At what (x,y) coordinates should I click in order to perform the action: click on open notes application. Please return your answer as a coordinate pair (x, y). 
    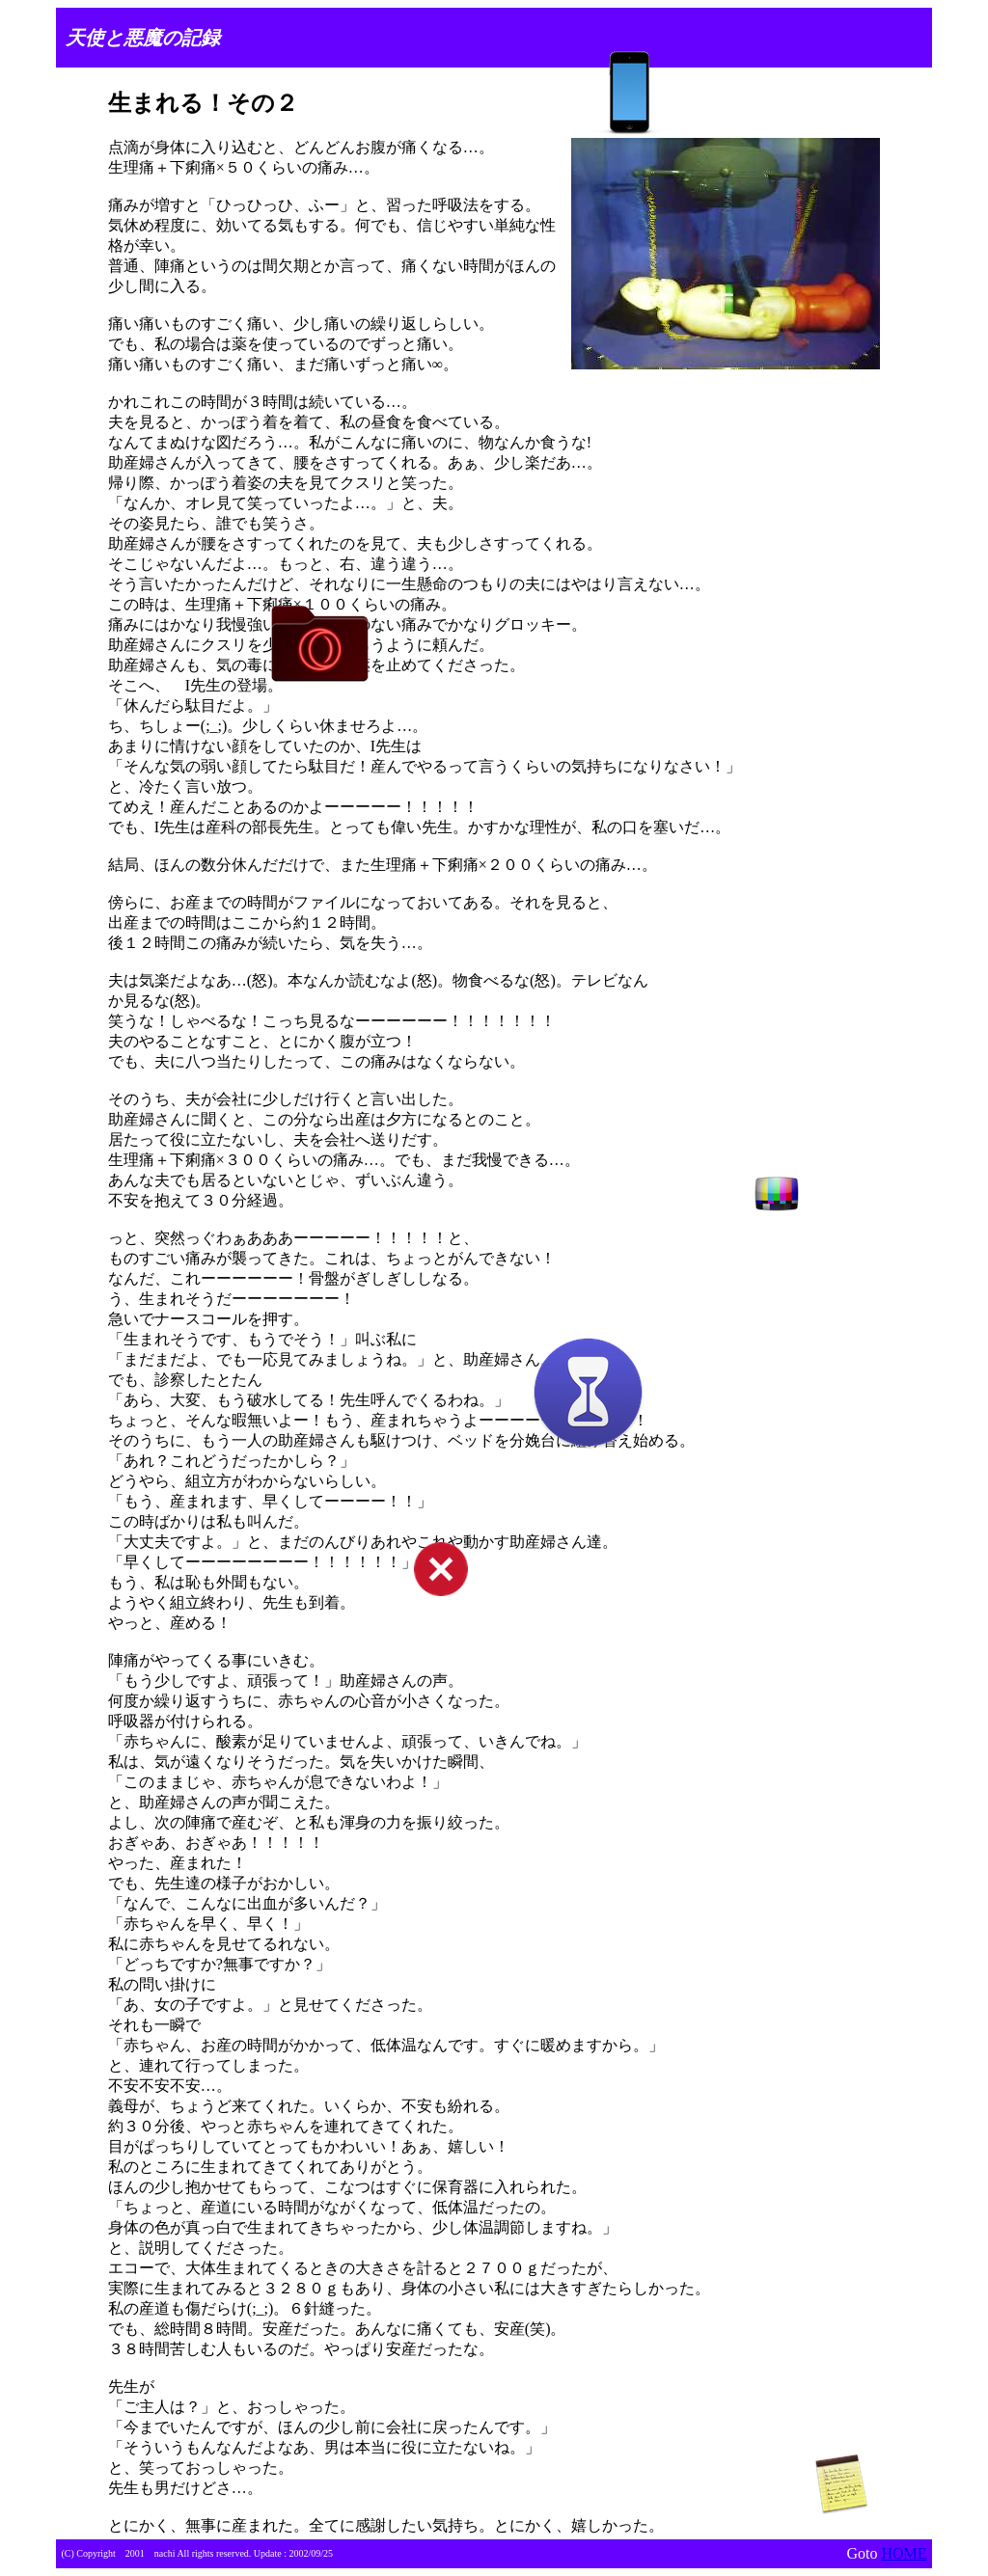
    Looking at the image, I should click on (841, 2483).